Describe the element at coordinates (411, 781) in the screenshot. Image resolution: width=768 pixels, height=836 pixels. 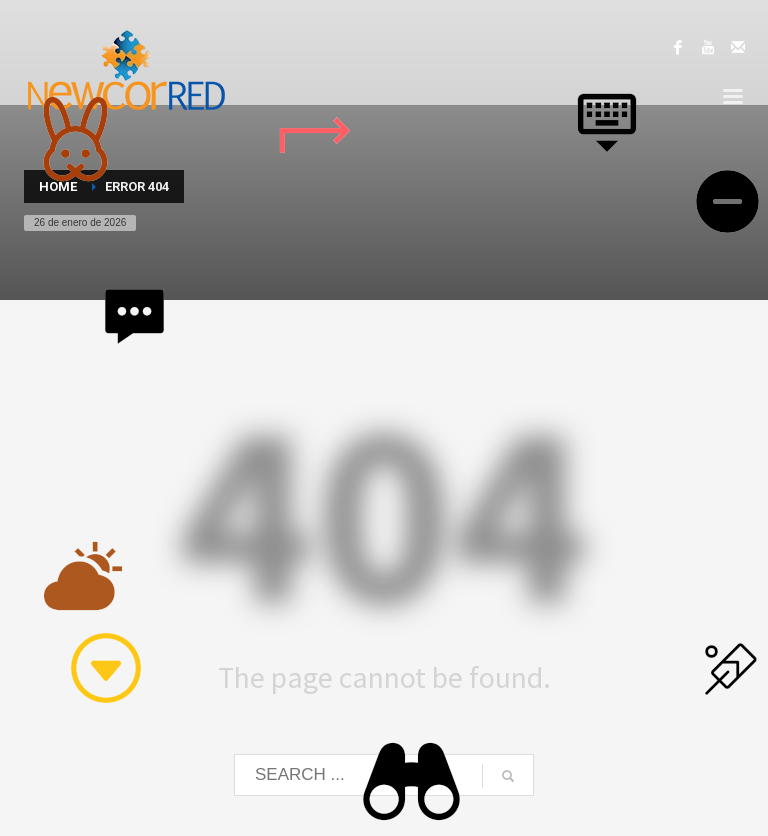
I see `search or explore content` at that location.